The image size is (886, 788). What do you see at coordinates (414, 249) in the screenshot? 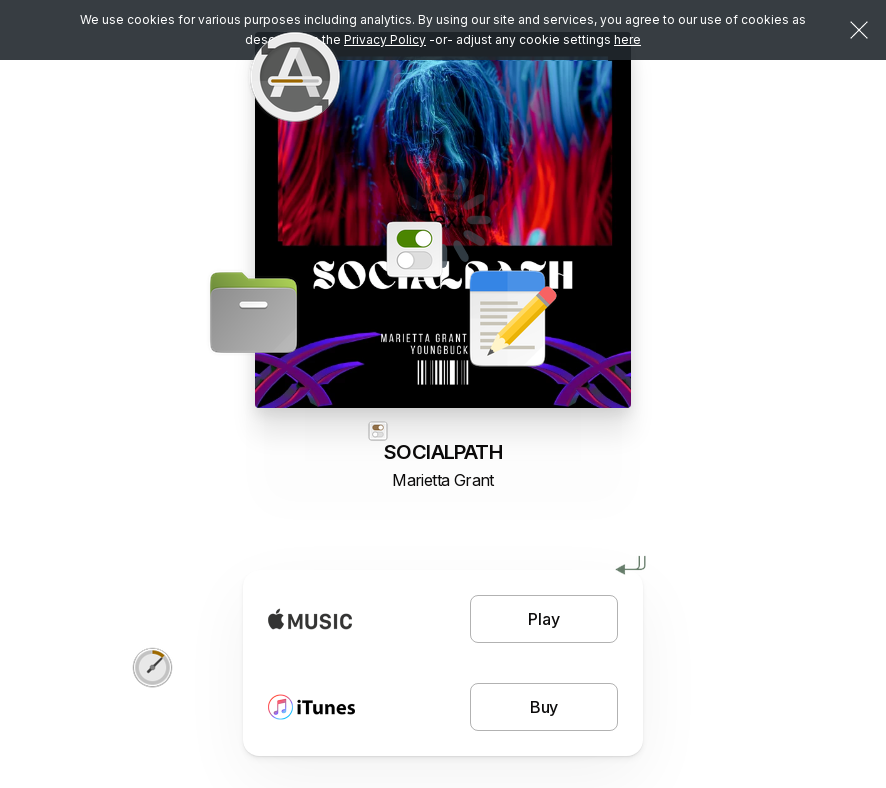
I see `open system tweaks or settings customization` at bounding box center [414, 249].